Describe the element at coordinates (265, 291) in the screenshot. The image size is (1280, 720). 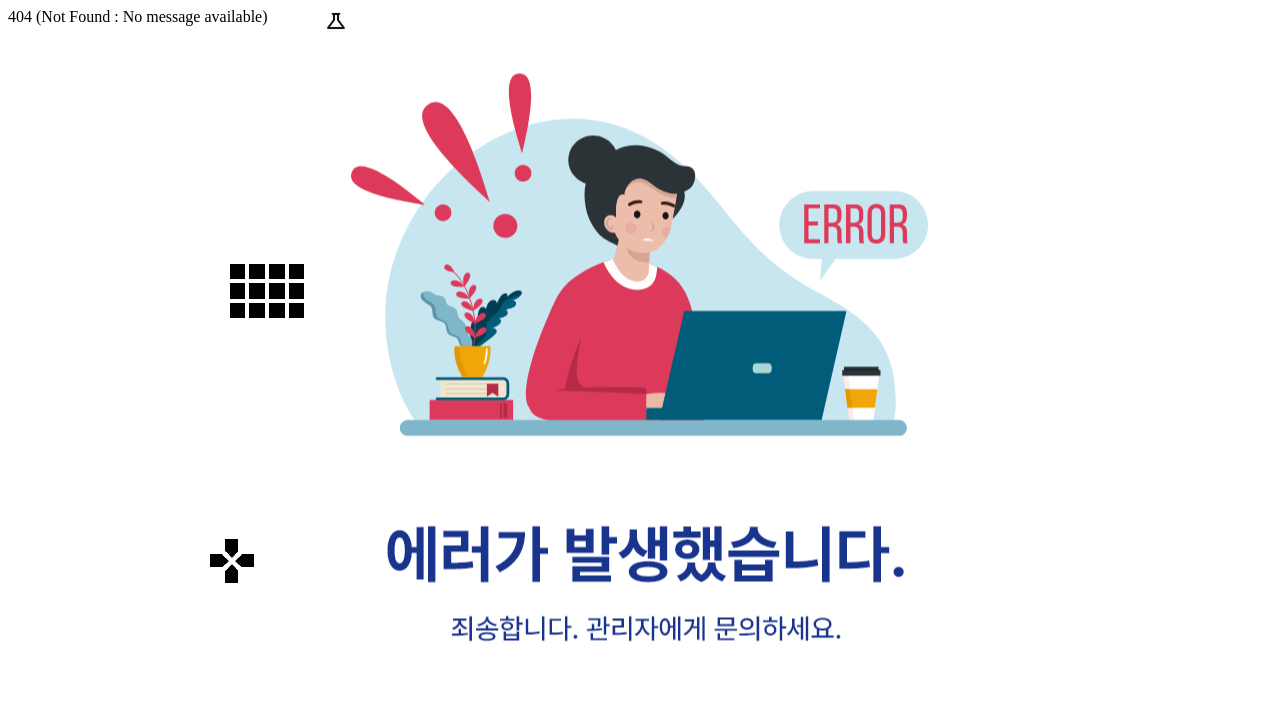
I see `switch to comfortable grid view` at that location.